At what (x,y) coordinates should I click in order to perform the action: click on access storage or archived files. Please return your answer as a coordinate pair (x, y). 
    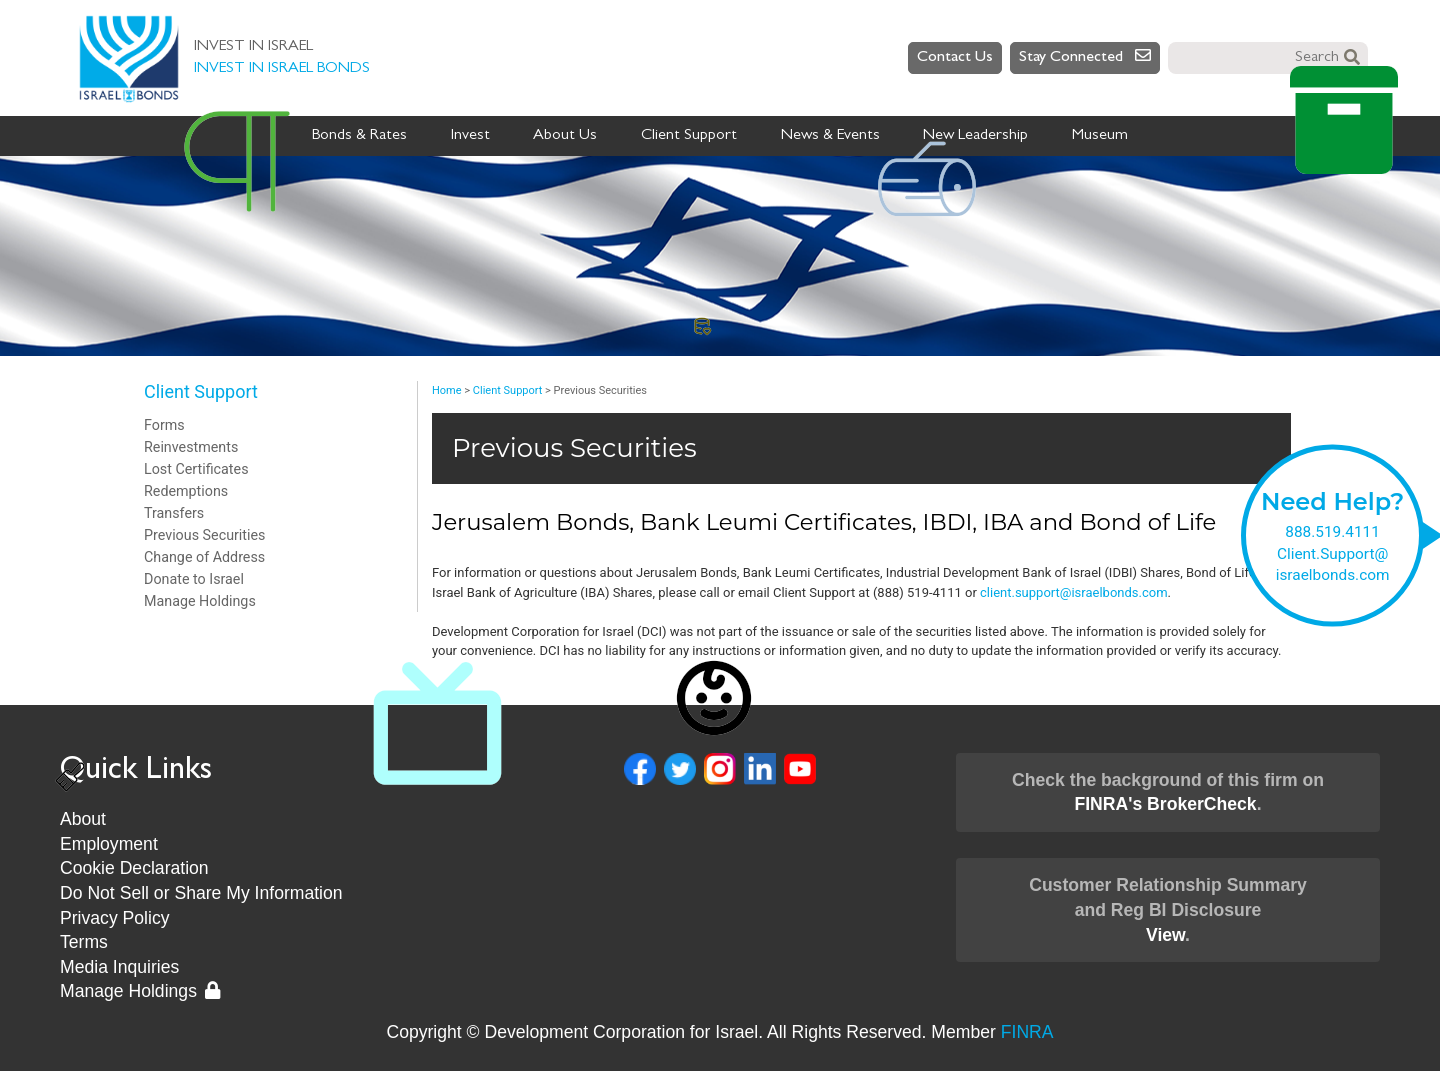
    Looking at the image, I should click on (1344, 120).